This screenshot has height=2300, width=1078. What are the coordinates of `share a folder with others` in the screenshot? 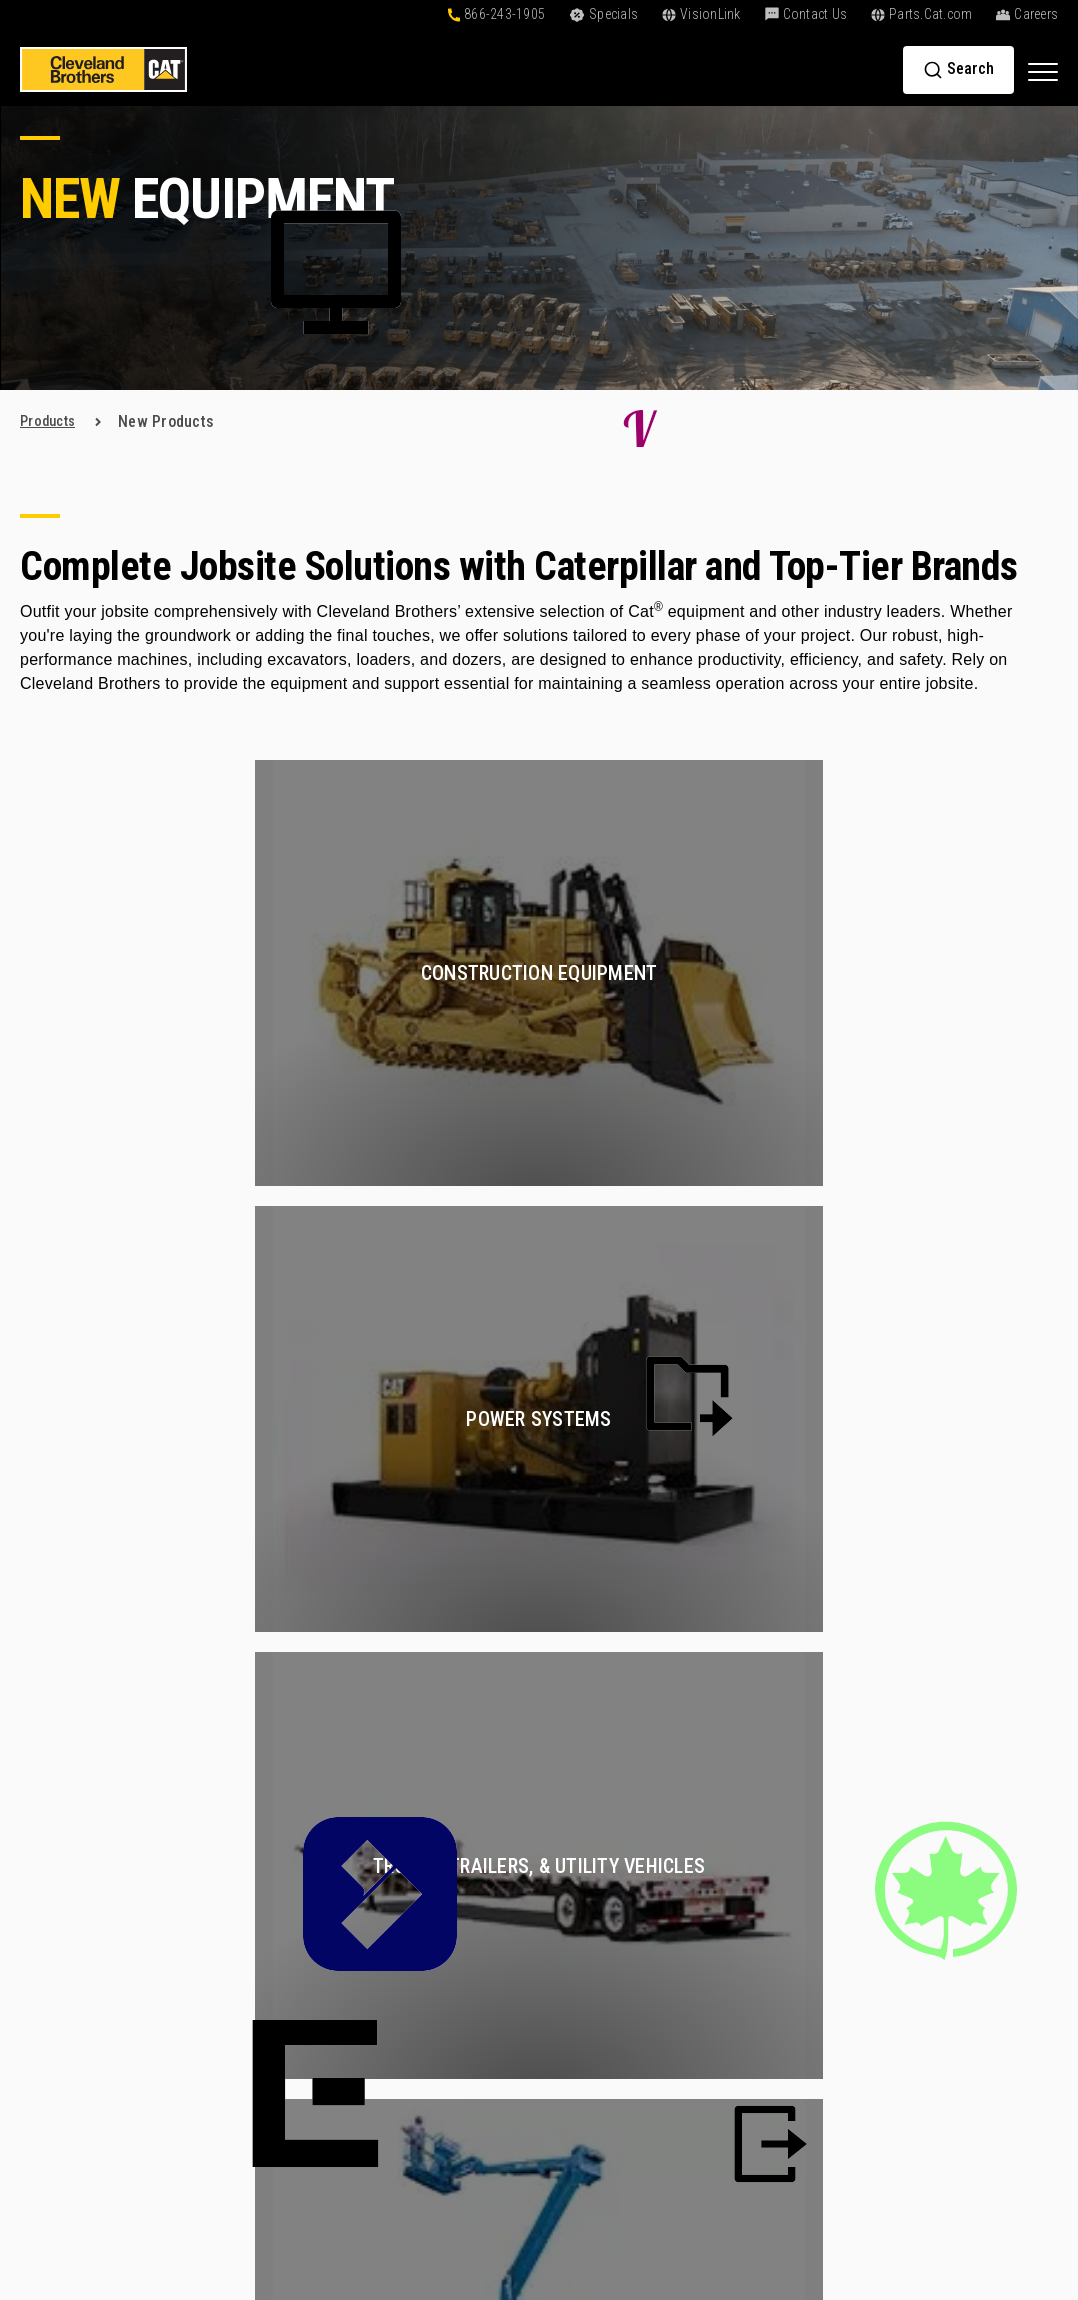 It's located at (687, 1393).